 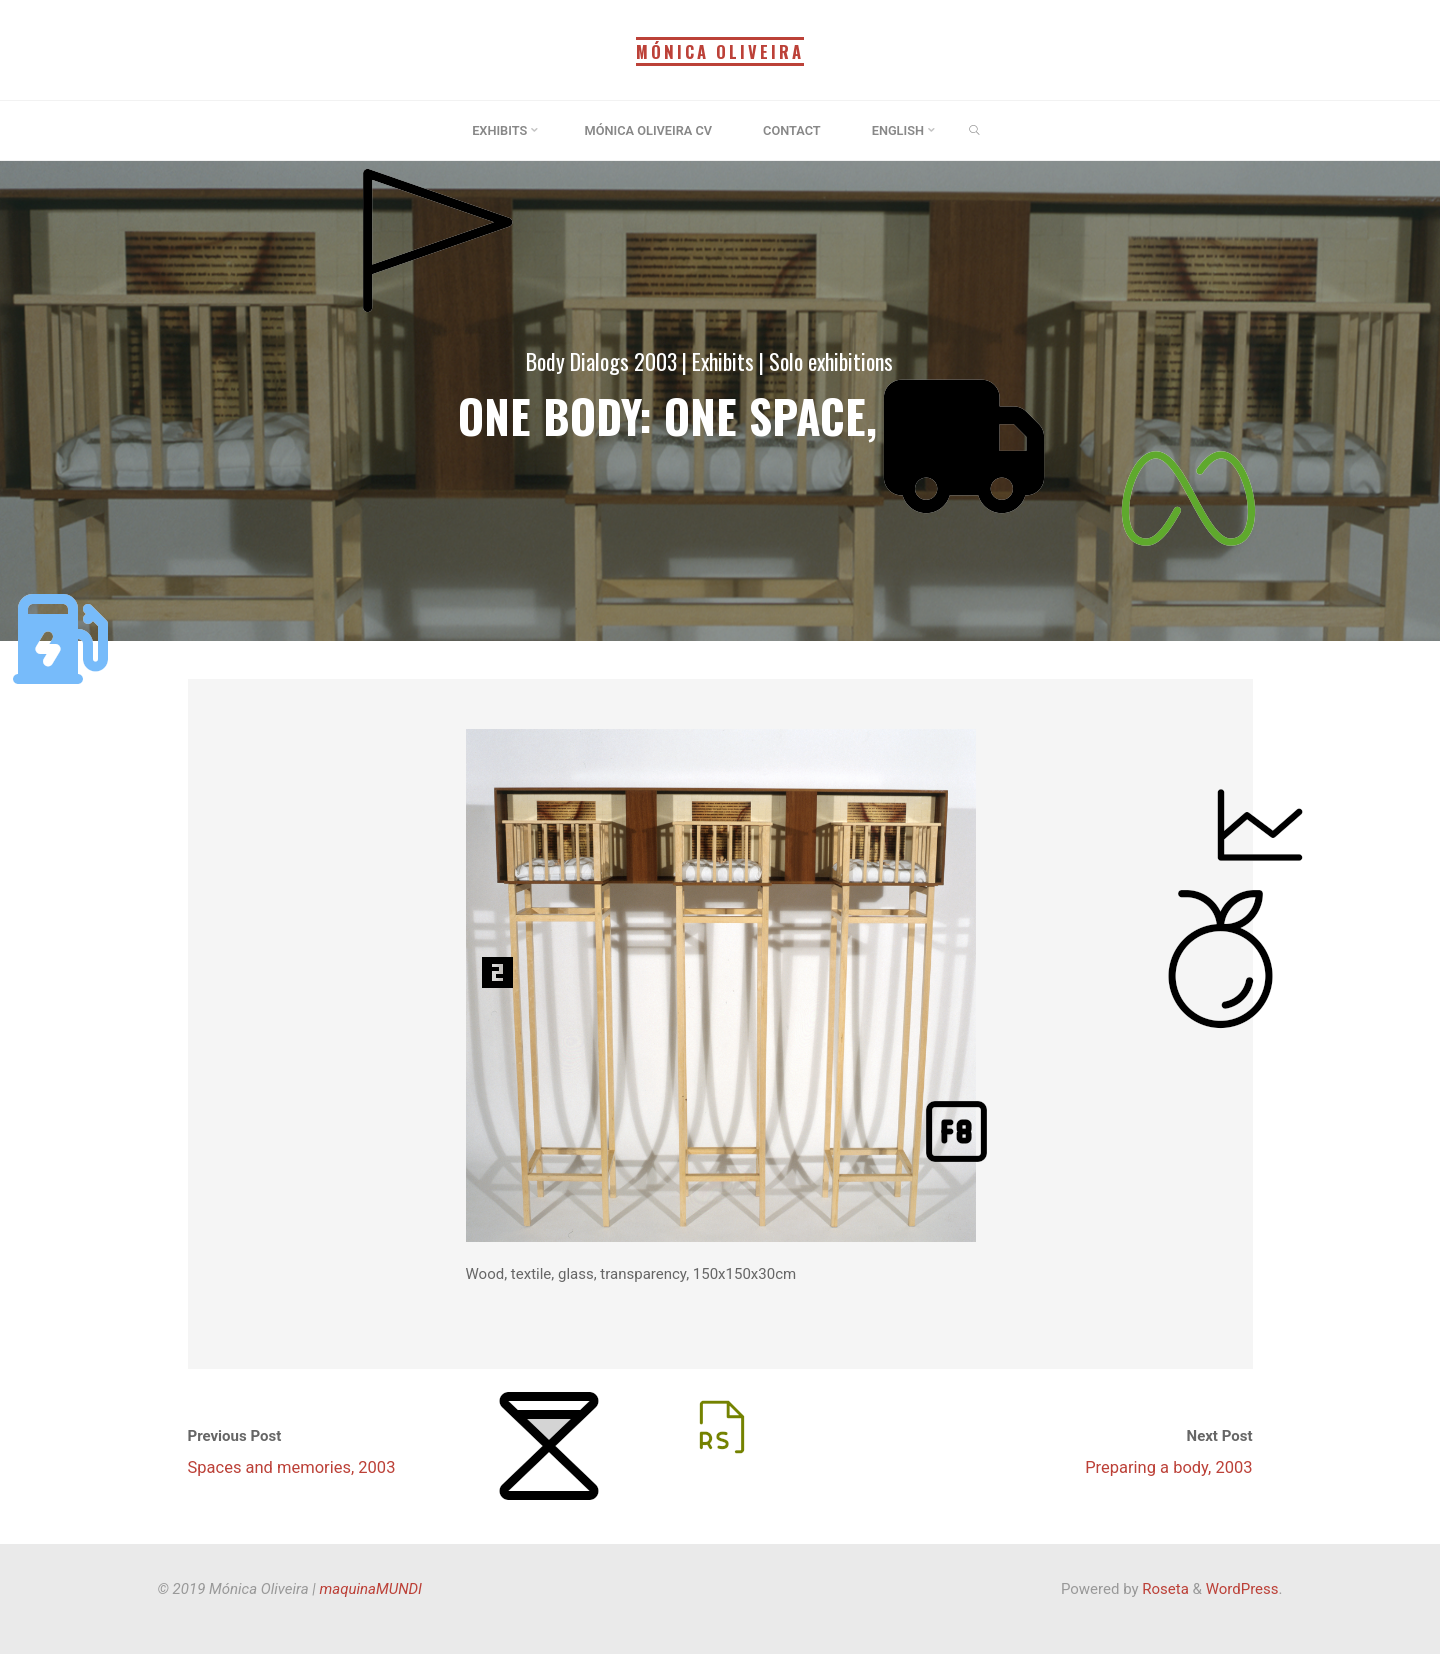 I want to click on meta company logo, so click(x=1188, y=498).